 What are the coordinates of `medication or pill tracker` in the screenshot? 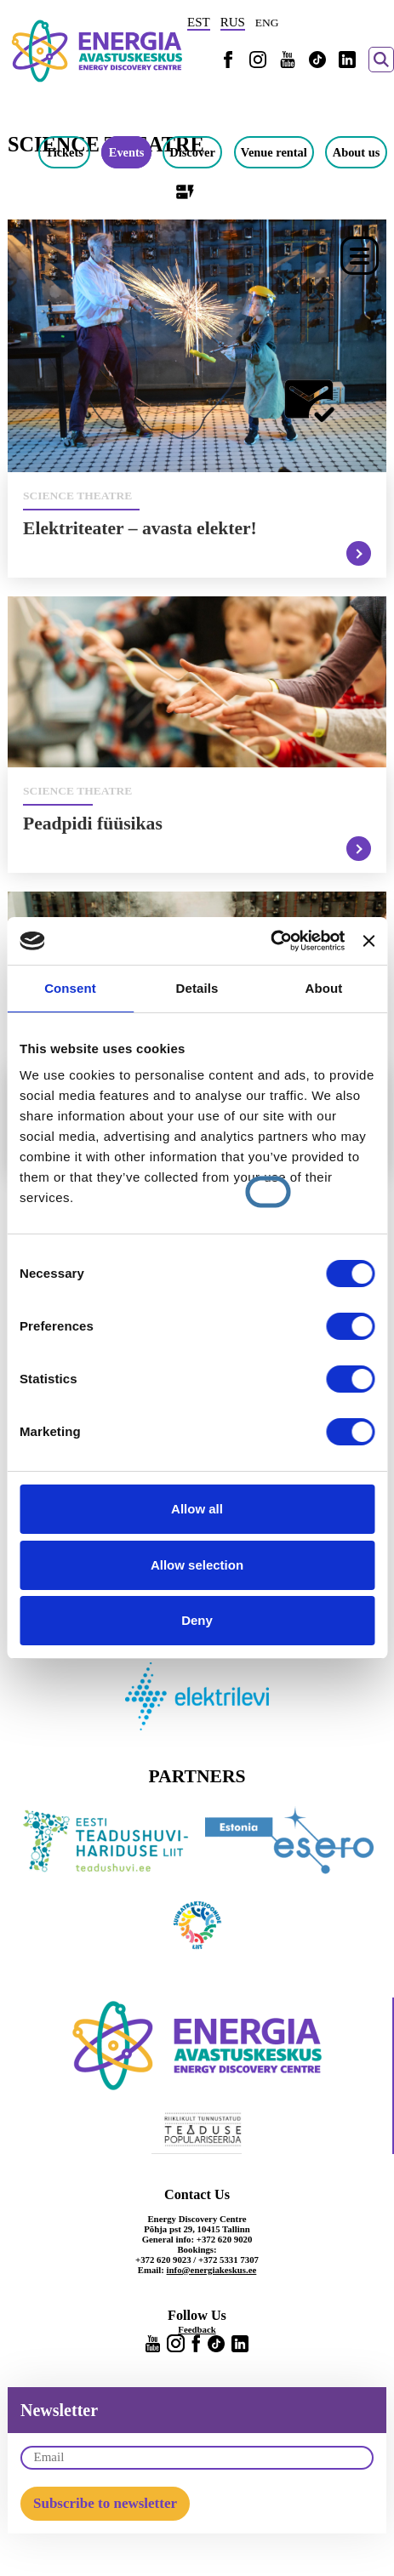 It's located at (268, 1192).